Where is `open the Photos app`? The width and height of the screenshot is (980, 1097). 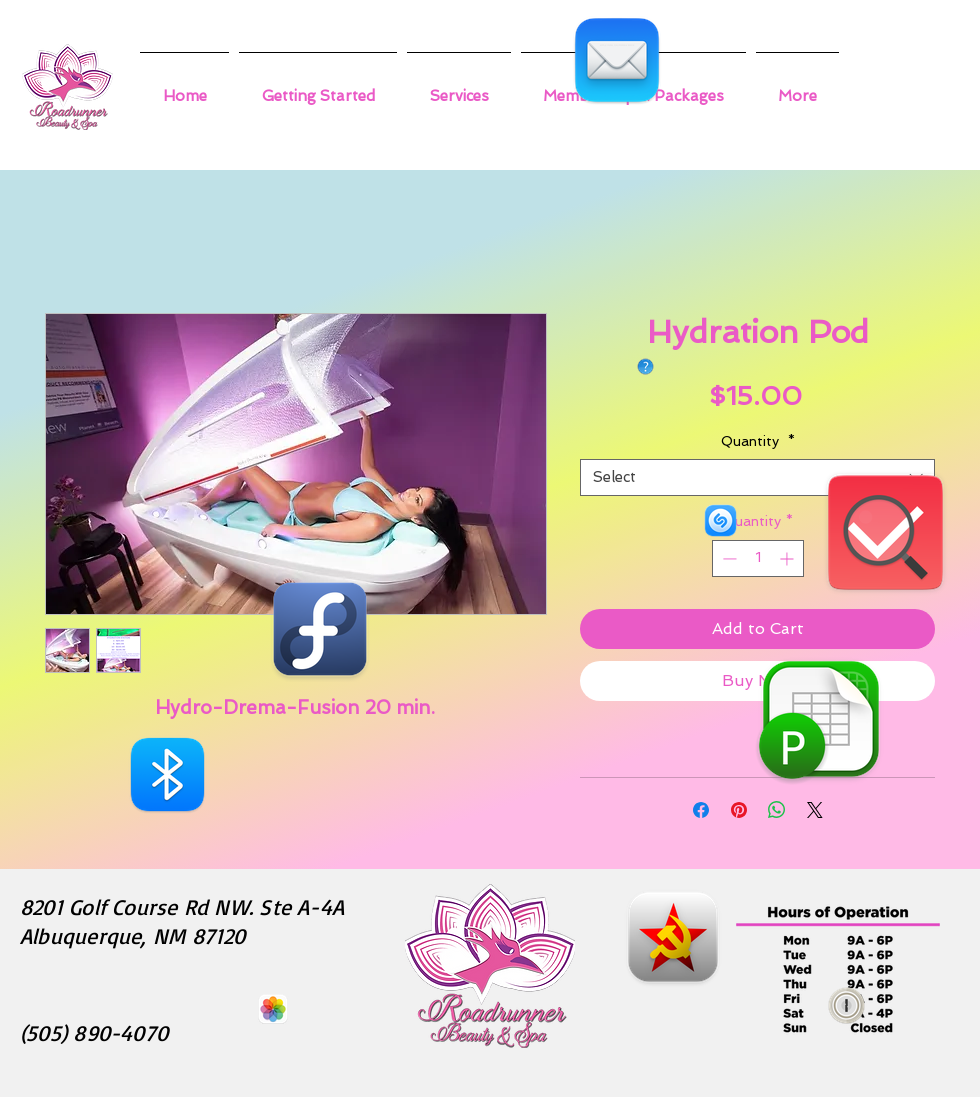 open the Photos app is located at coordinates (273, 1009).